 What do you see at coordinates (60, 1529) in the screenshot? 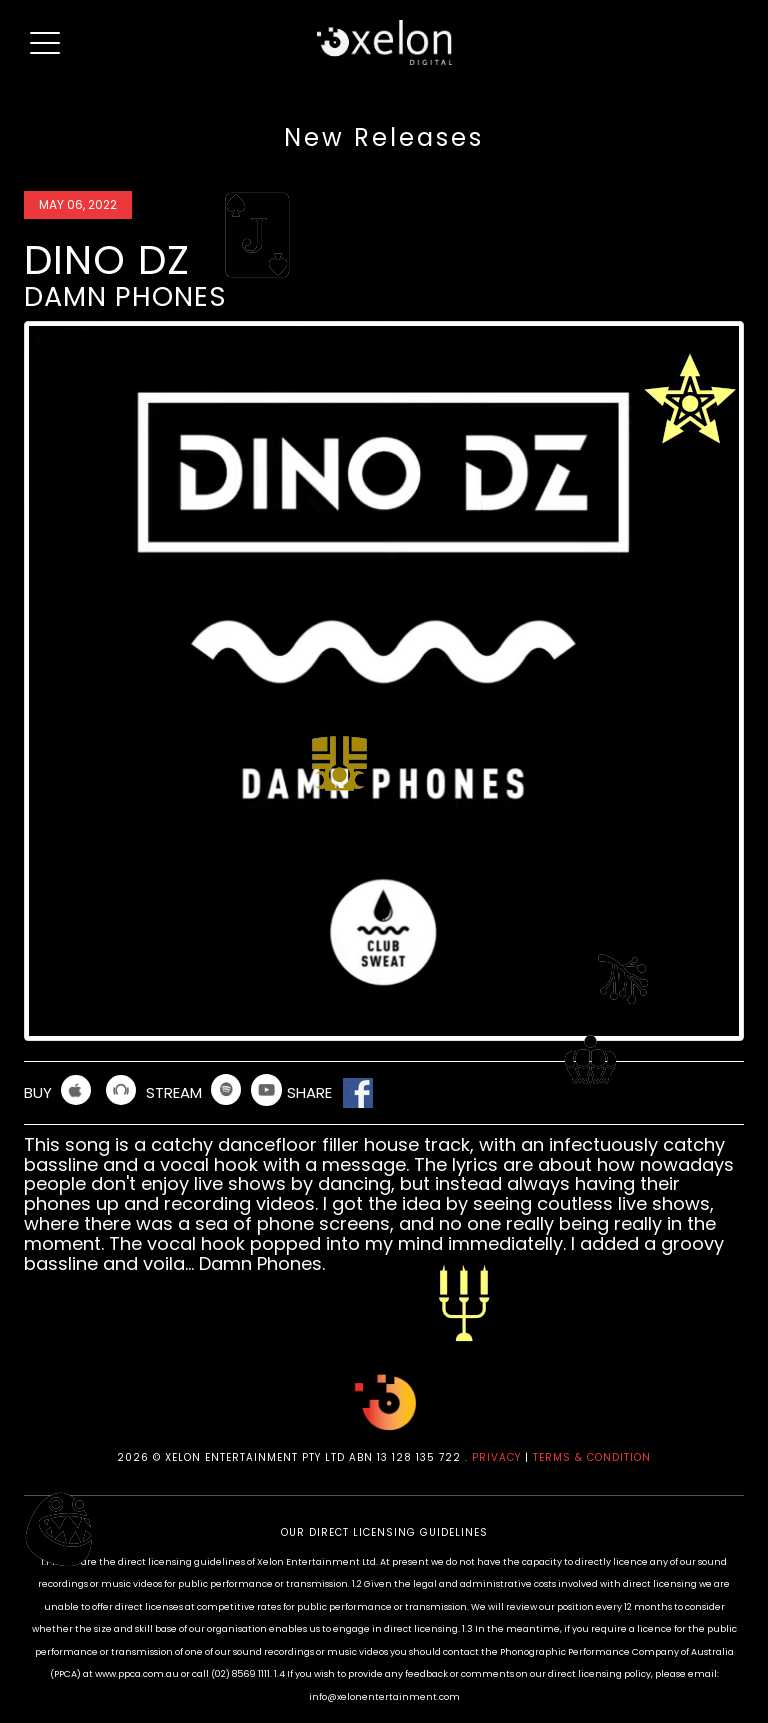
I see `indicates gluttony status effect or debuff` at bounding box center [60, 1529].